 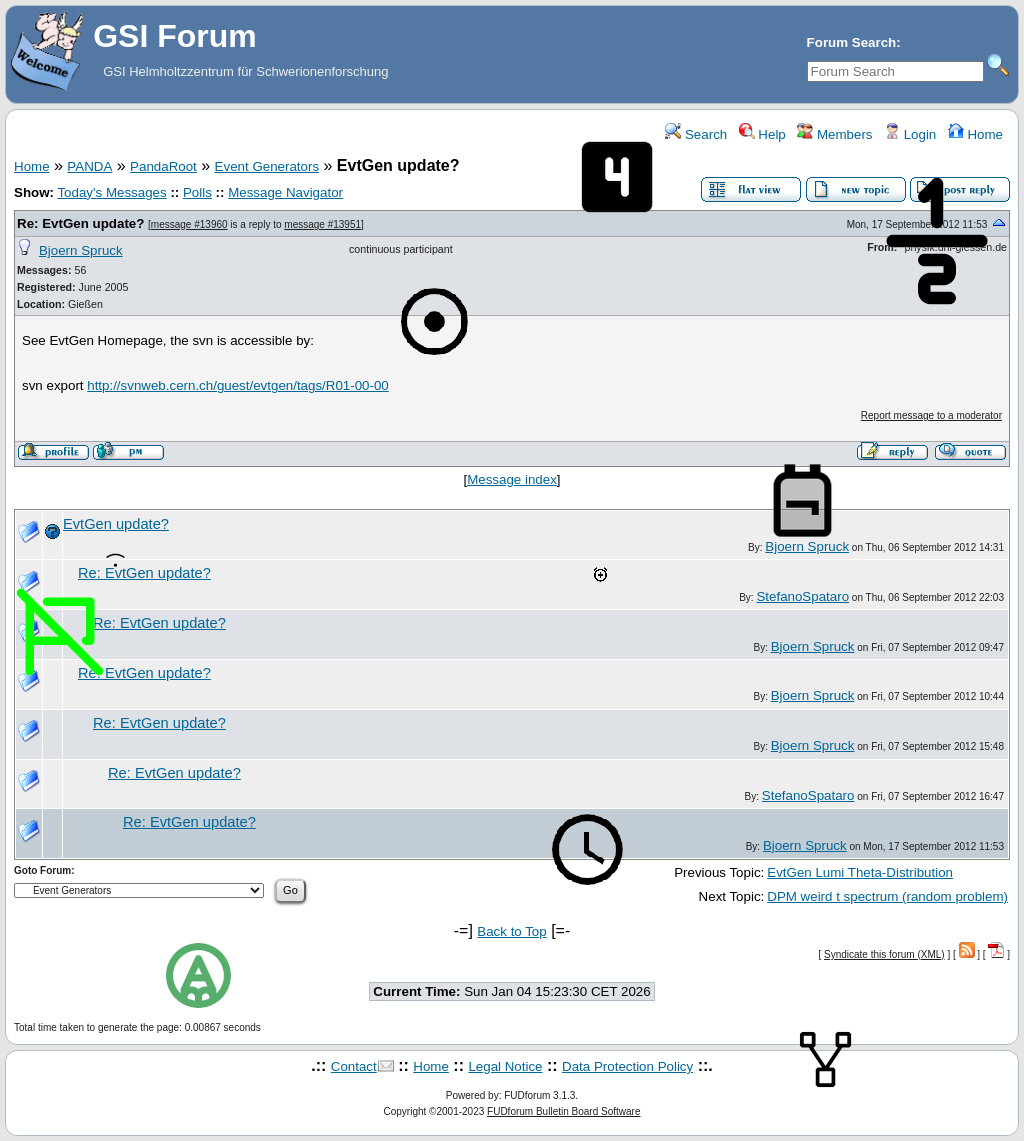 What do you see at coordinates (827, 1059) in the screenshot?
I see `view parent classes or supertypes in code hierarchy` at bounding box center [827, 1059].